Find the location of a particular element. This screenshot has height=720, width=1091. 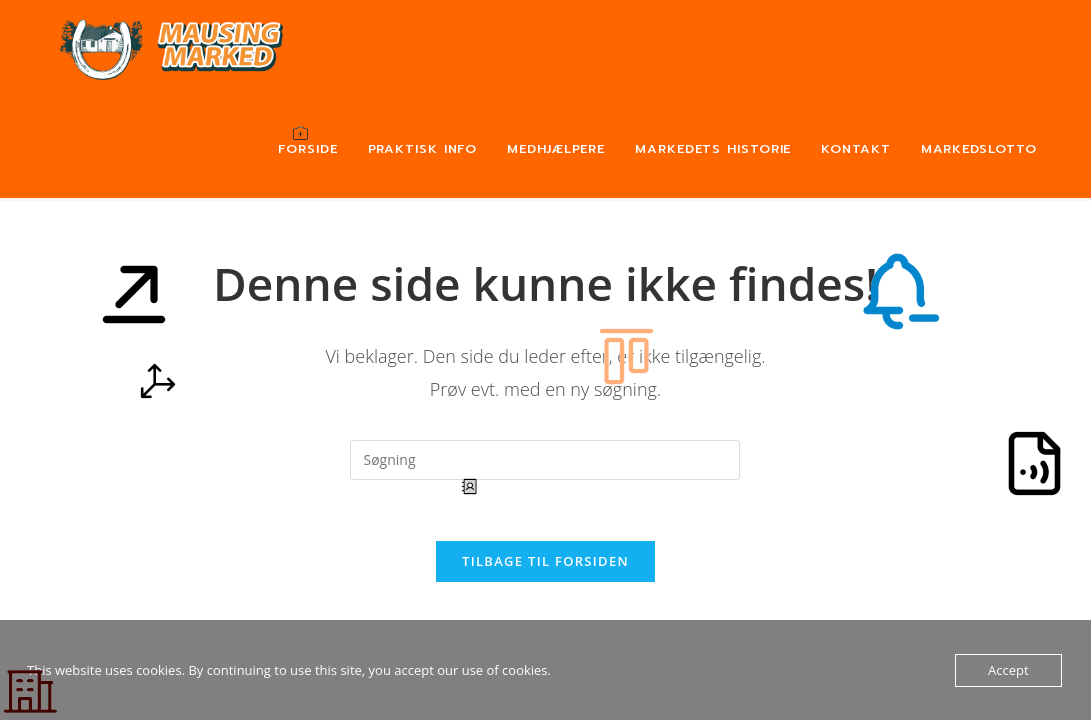

switch to 3D view or coordinate system is located at coordinates (156, 383).